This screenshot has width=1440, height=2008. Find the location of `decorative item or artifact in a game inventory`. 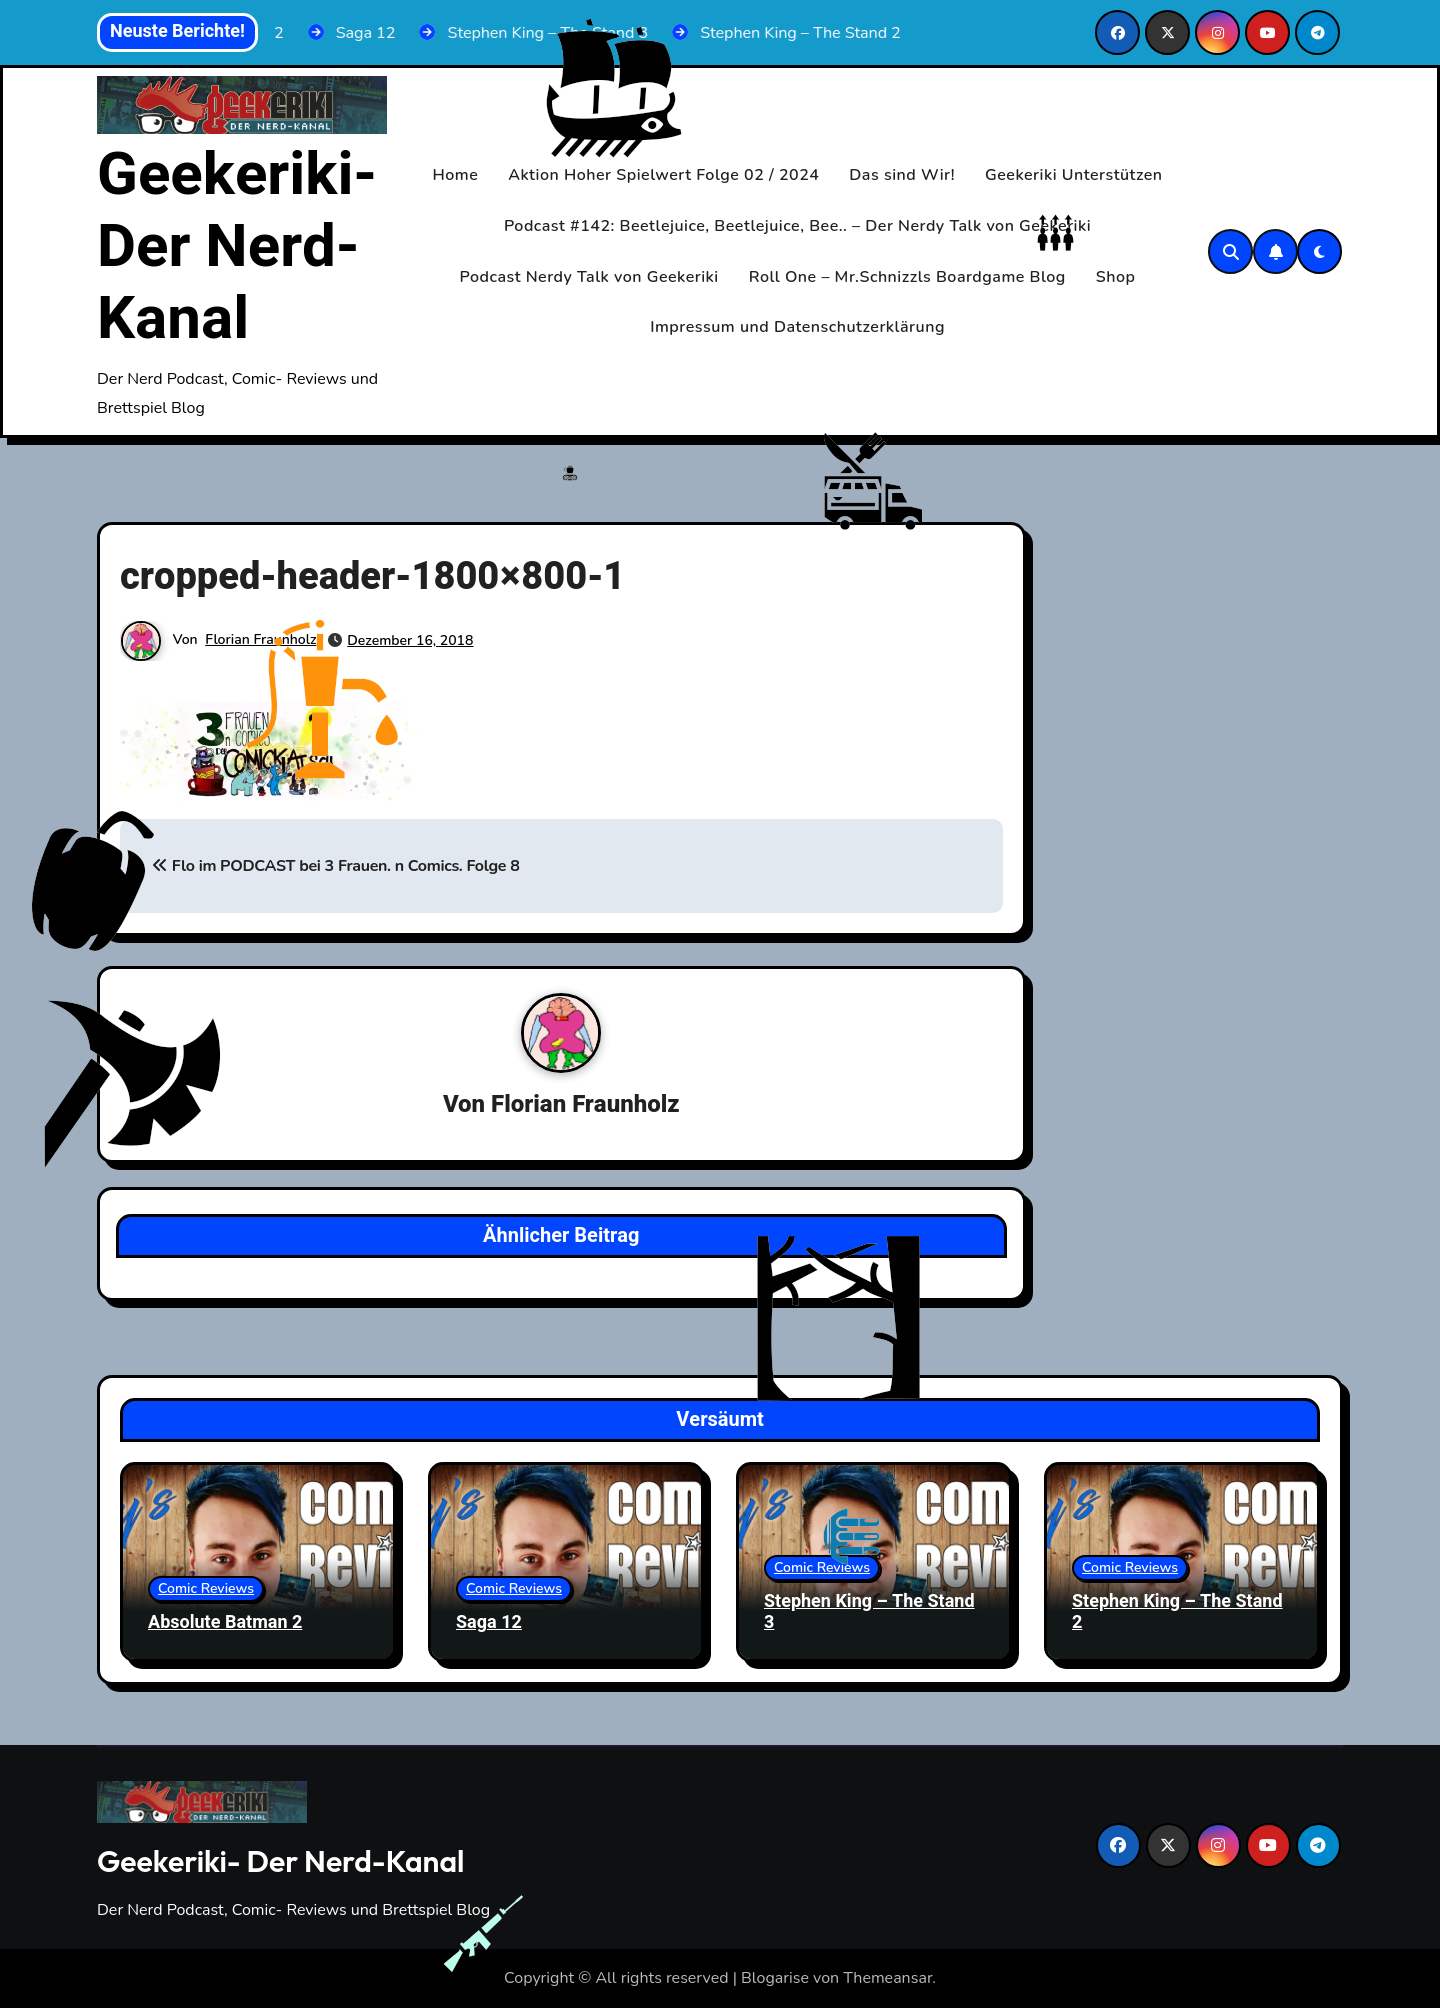

decorative item or artifact in a game inventory is located at coordinates (570, 473).